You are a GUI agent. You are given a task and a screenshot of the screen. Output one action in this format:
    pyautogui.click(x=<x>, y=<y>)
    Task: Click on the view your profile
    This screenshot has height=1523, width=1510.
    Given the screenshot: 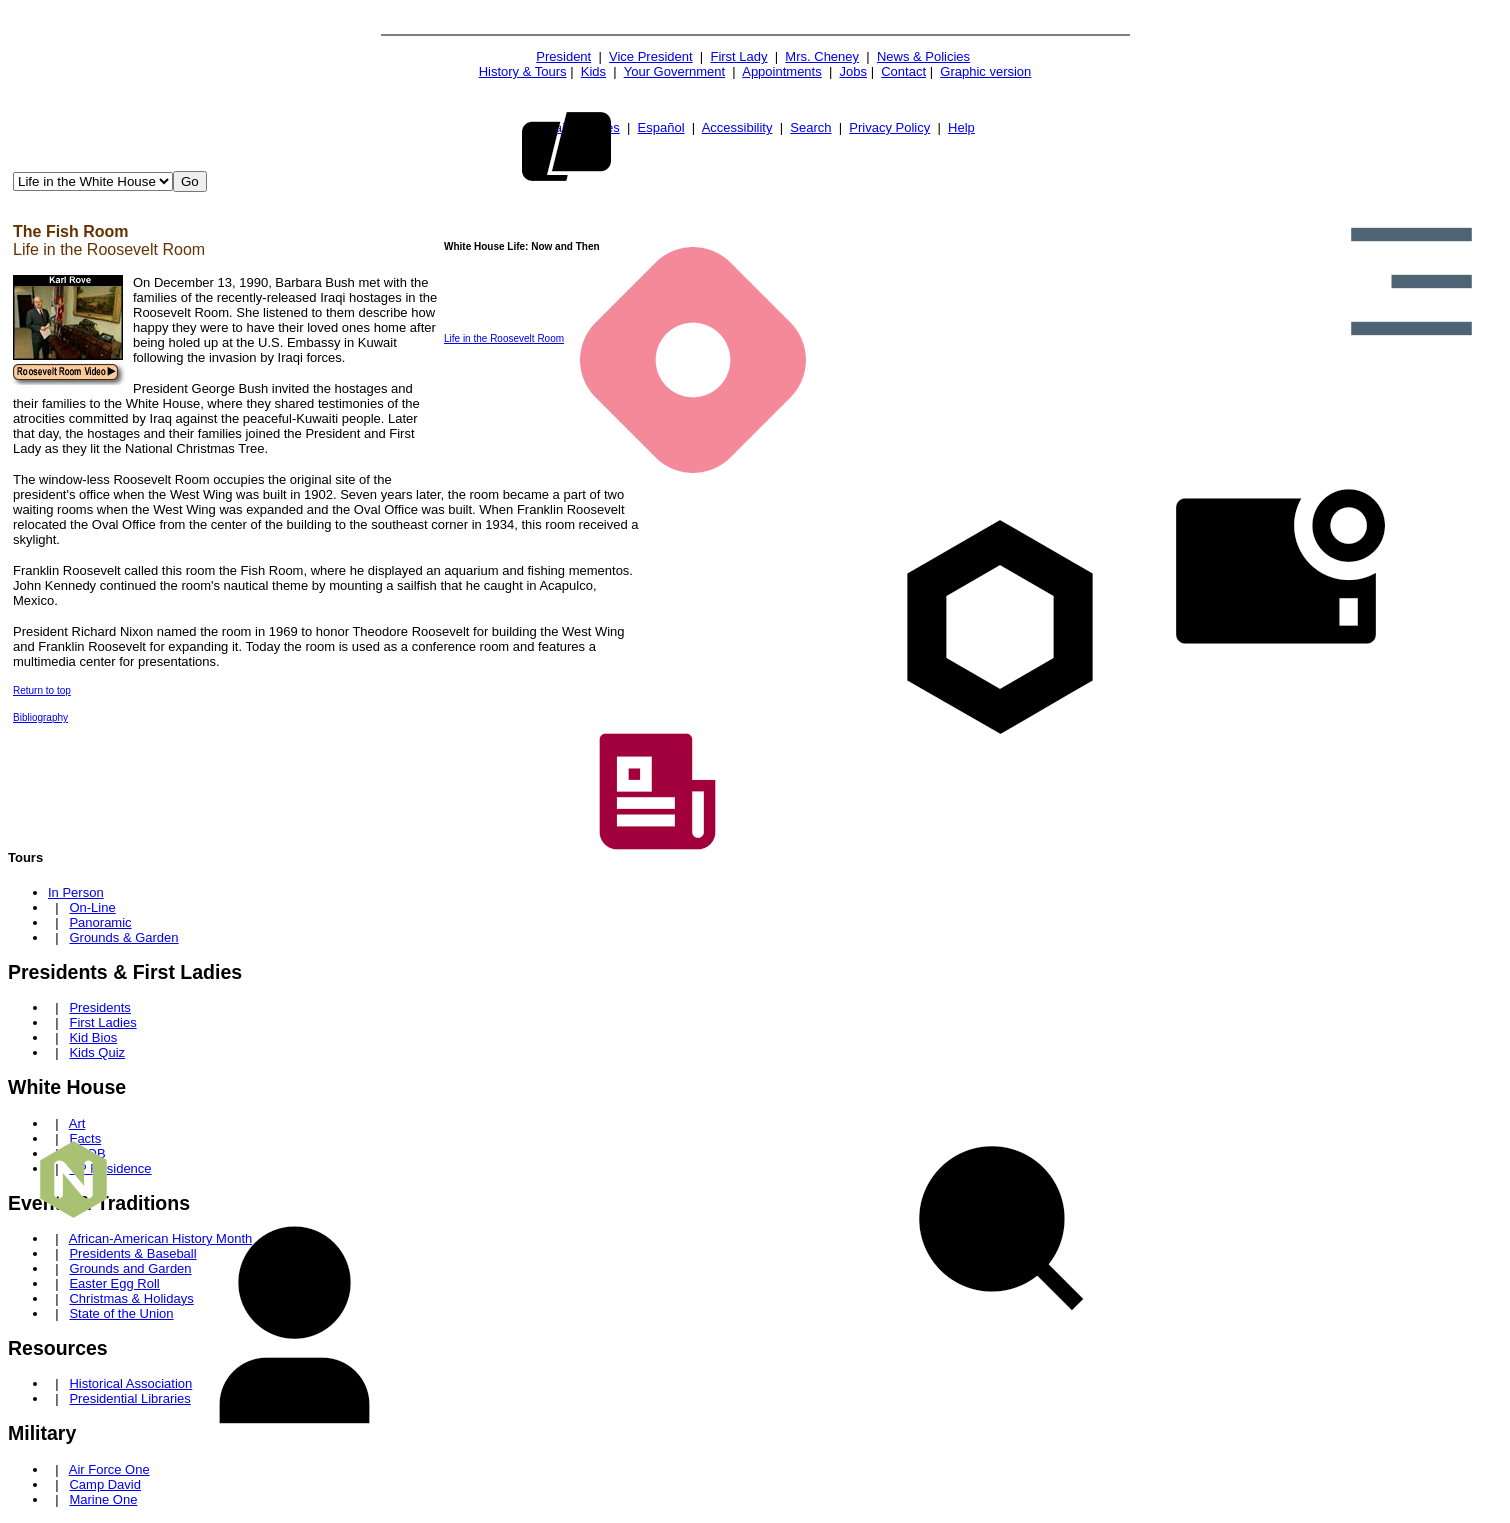 What is the action you would take?
    pyautogui.click(x=294, y=1329)
    